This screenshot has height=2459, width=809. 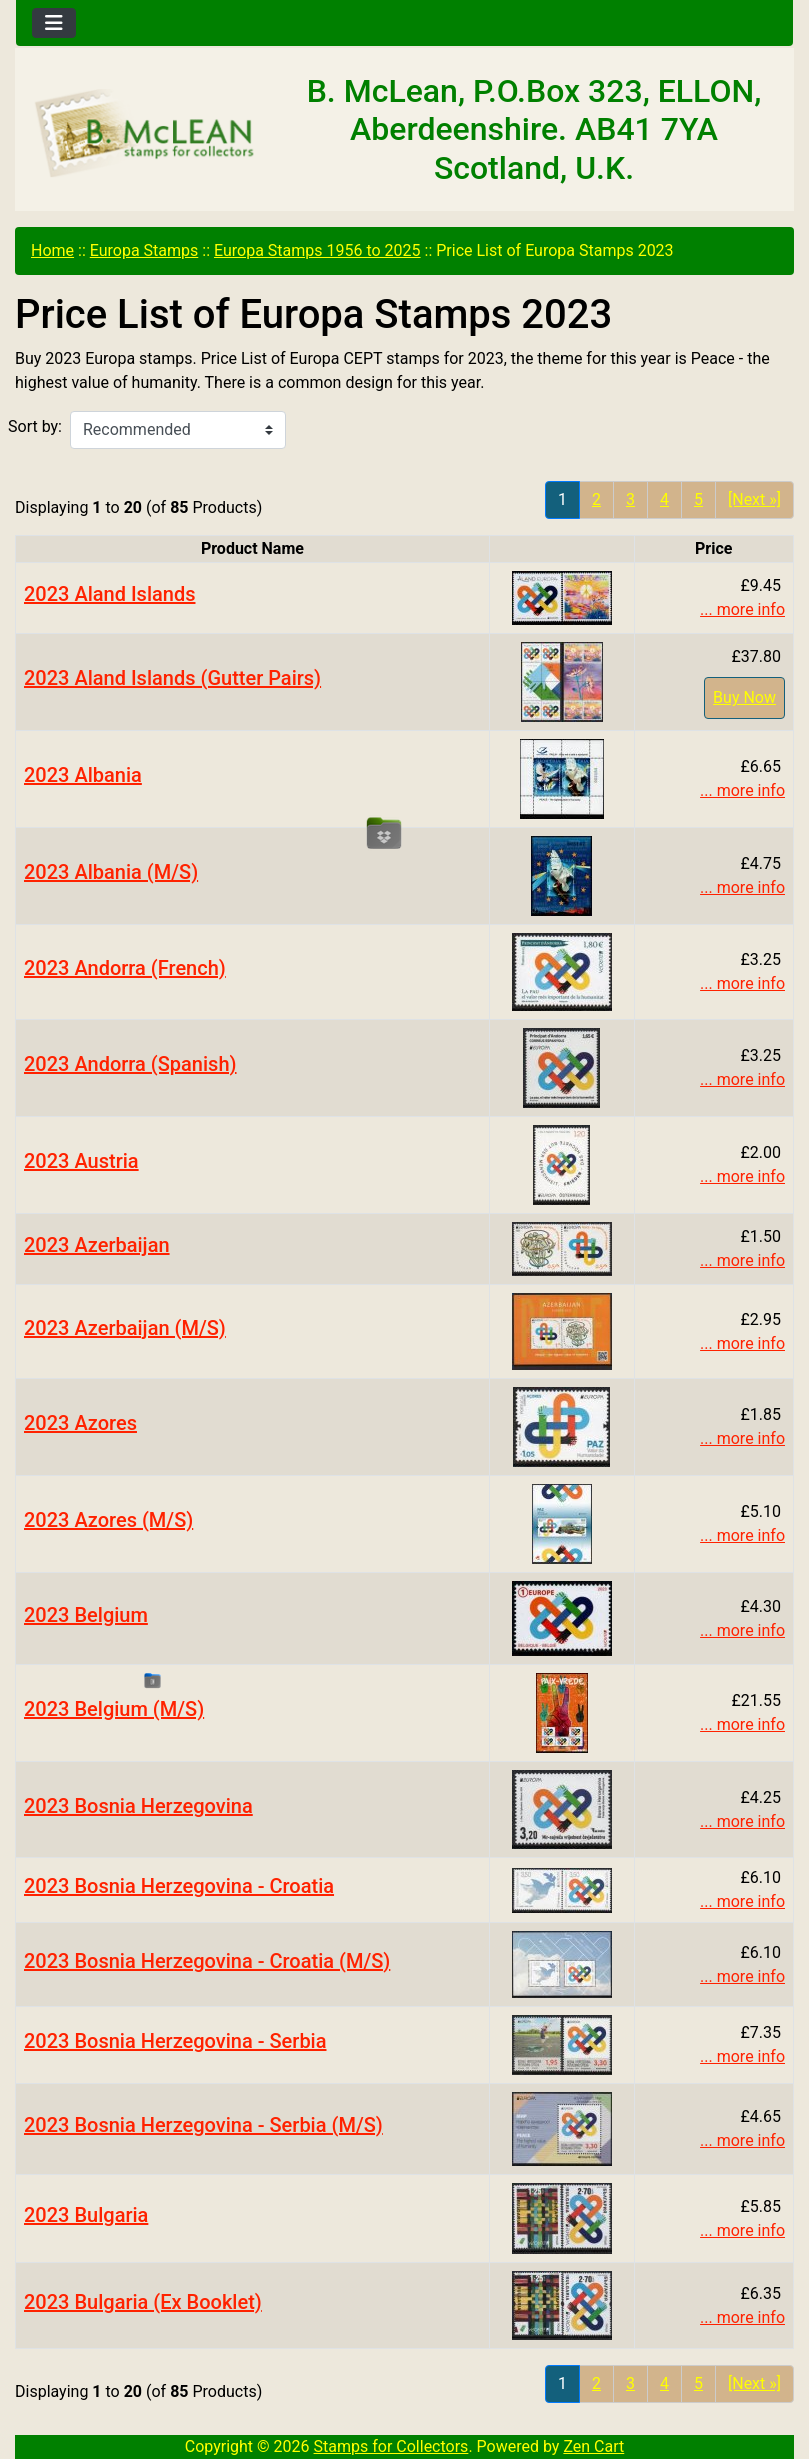 I want to click on access your templates folder, so click(x=152, y=1680).